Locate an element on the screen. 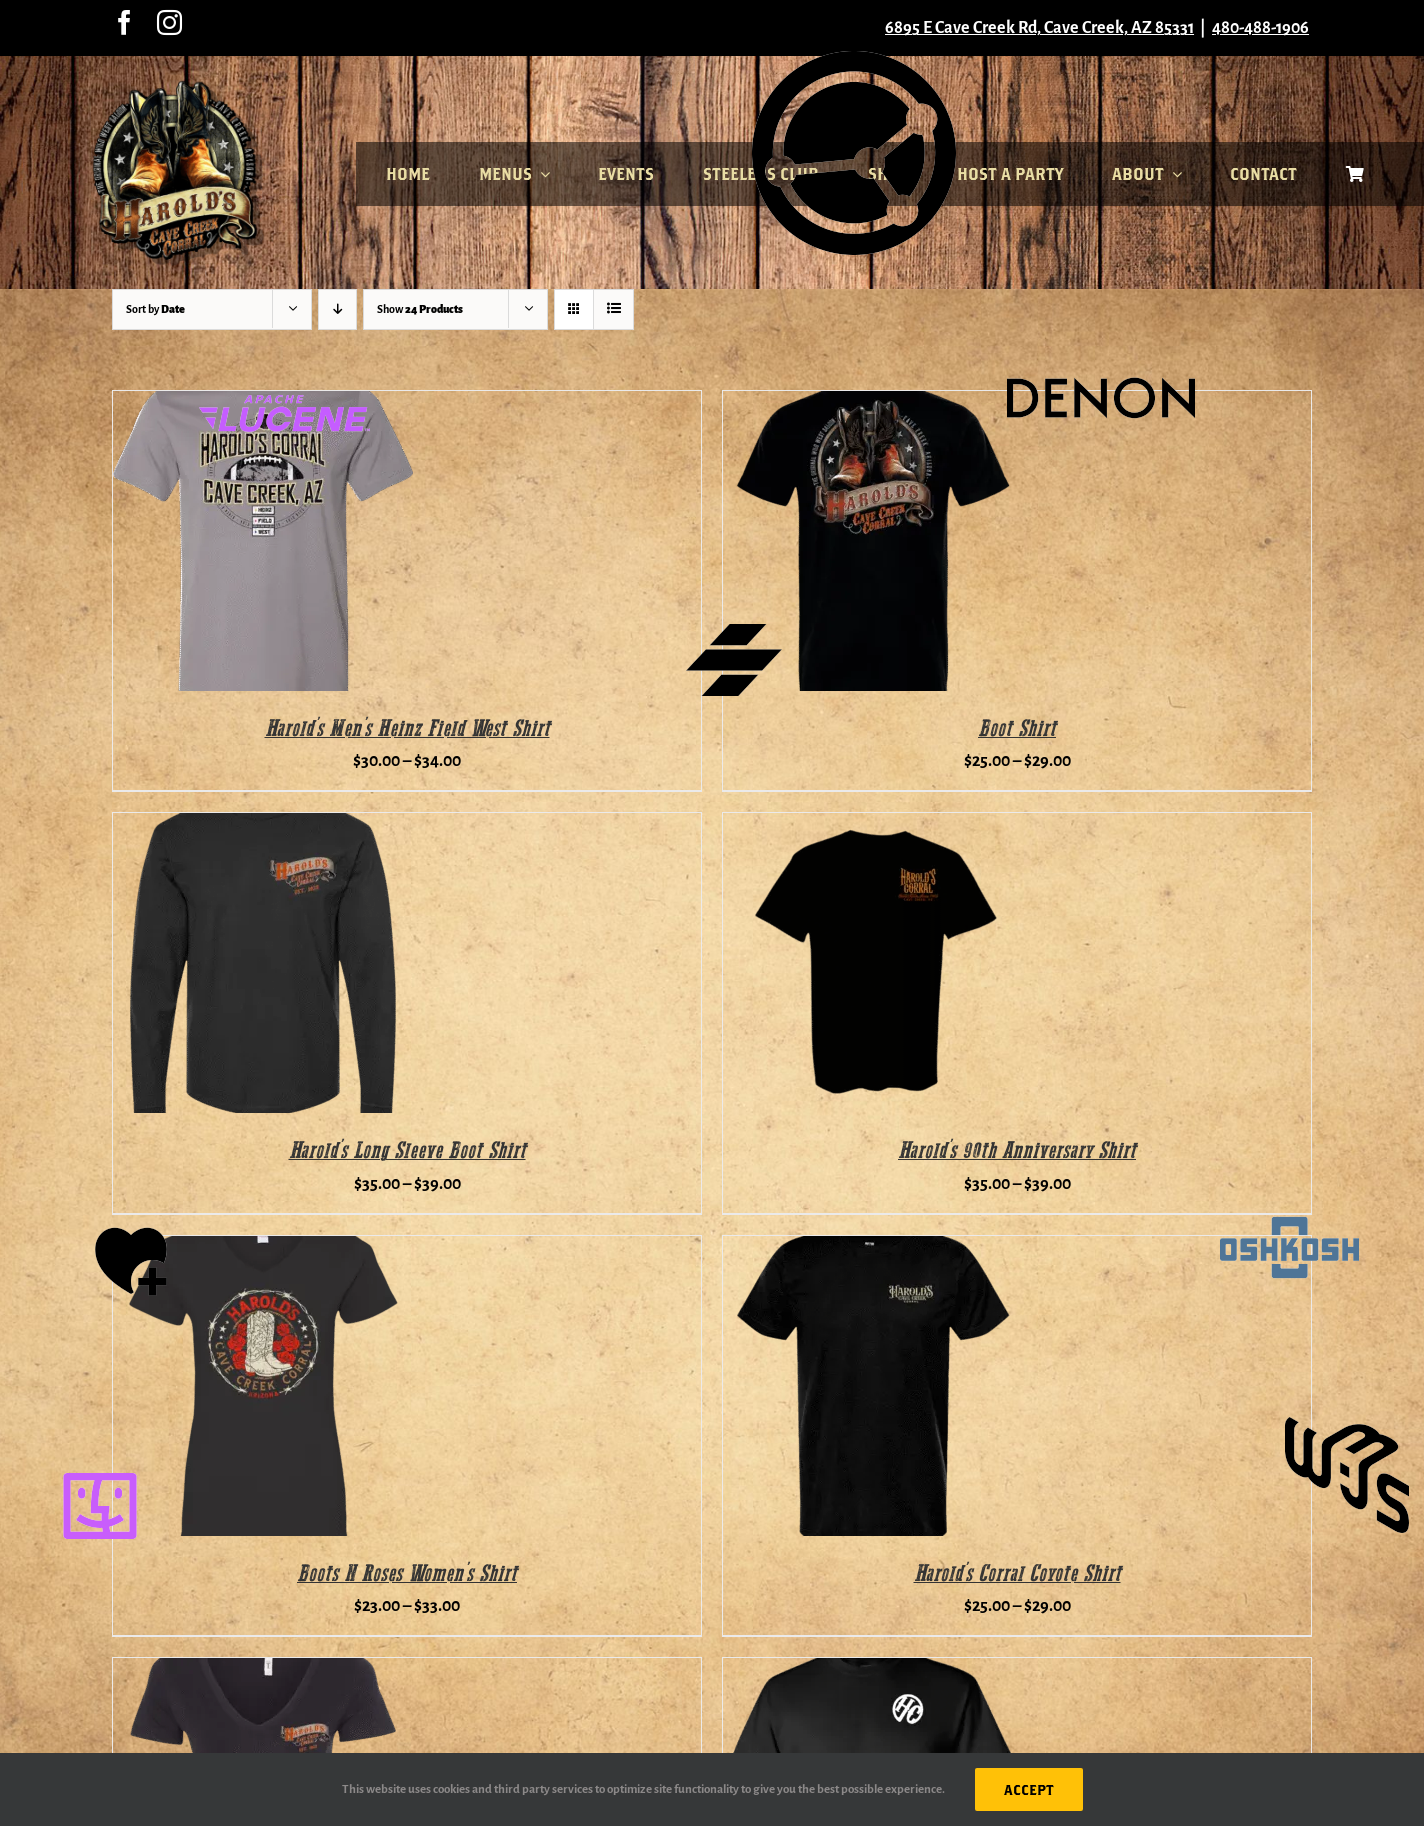  web3.js library or project branding is located at coordinates (1347, 1475).